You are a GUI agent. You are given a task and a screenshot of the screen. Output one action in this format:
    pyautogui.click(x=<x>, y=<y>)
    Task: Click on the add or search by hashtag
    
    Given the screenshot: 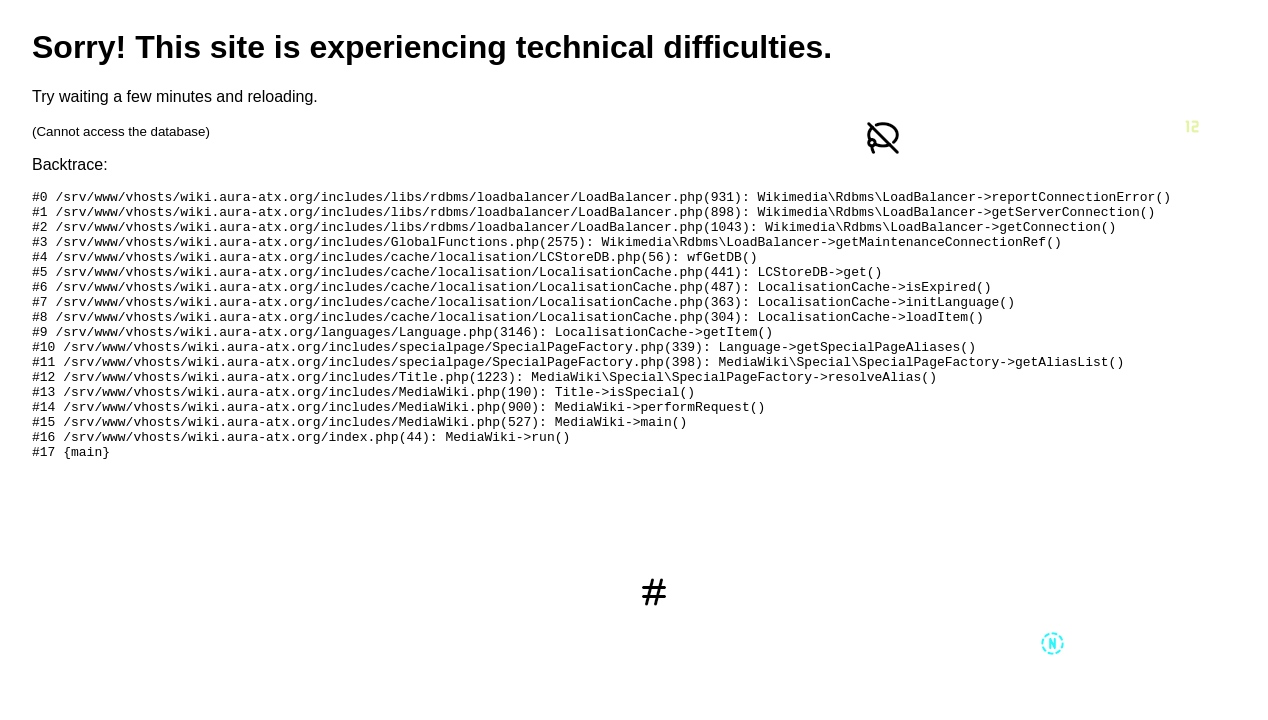 What is the action you would take?
    pyautogui.click(x=654, y=592)
    